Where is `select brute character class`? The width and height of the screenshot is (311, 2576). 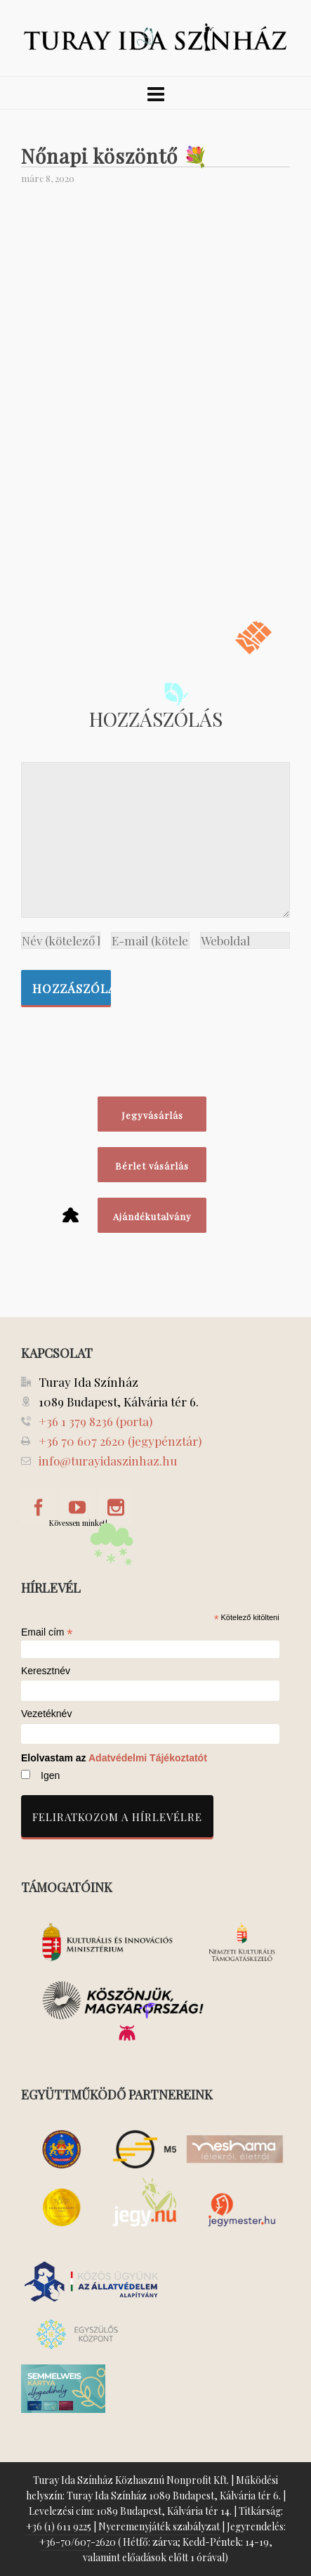 select brute character class is located at coordinates (127, 2033).